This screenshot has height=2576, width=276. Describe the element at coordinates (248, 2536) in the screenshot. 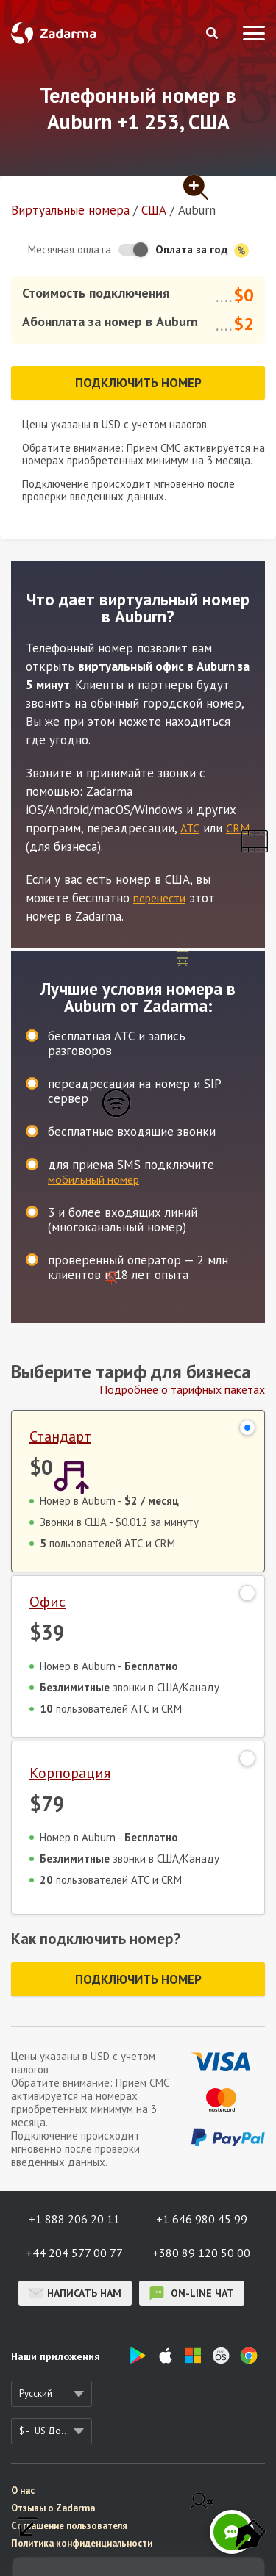

I see `access drawing or illustration tools` at that location.